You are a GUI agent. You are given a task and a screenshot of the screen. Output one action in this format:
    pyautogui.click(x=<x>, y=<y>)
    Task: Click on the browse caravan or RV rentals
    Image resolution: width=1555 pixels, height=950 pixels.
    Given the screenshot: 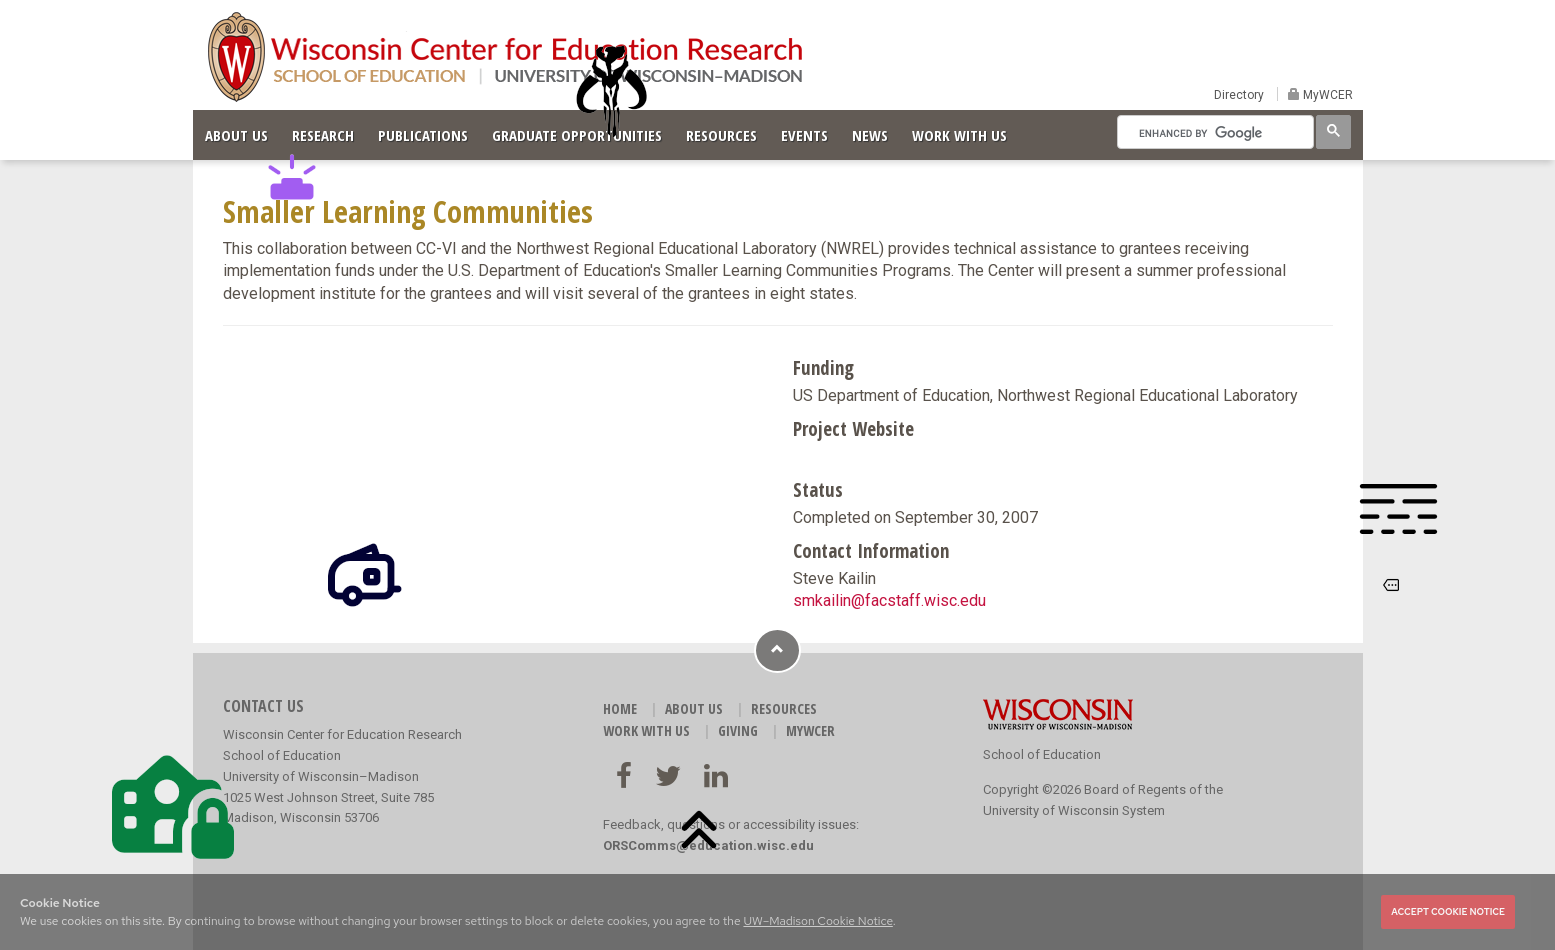 What is the action you would take?
    pyautogui.click(x=363, y=575)
    